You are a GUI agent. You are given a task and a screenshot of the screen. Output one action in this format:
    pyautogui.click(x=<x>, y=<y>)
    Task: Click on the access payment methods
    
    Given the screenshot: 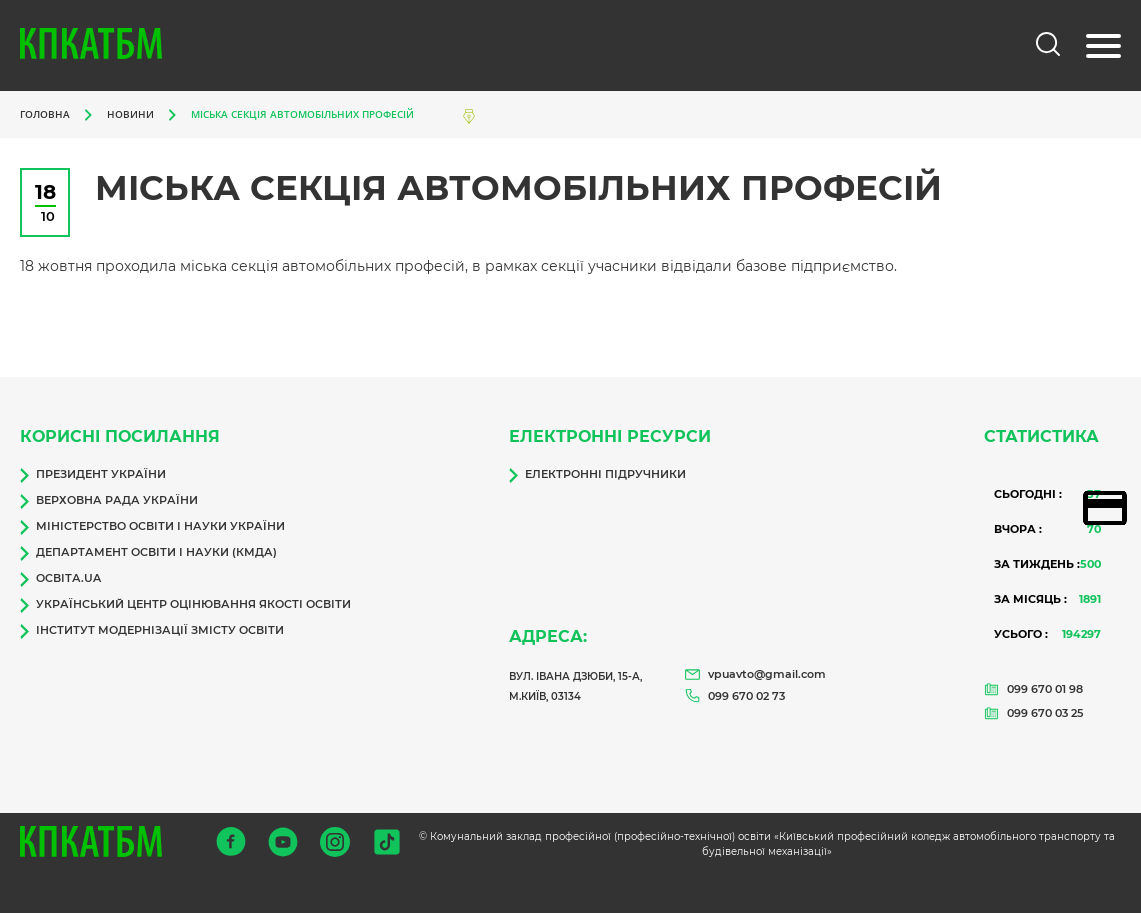 What is the action you would take?
    pyautogui.click(x=1105, y=508)
    